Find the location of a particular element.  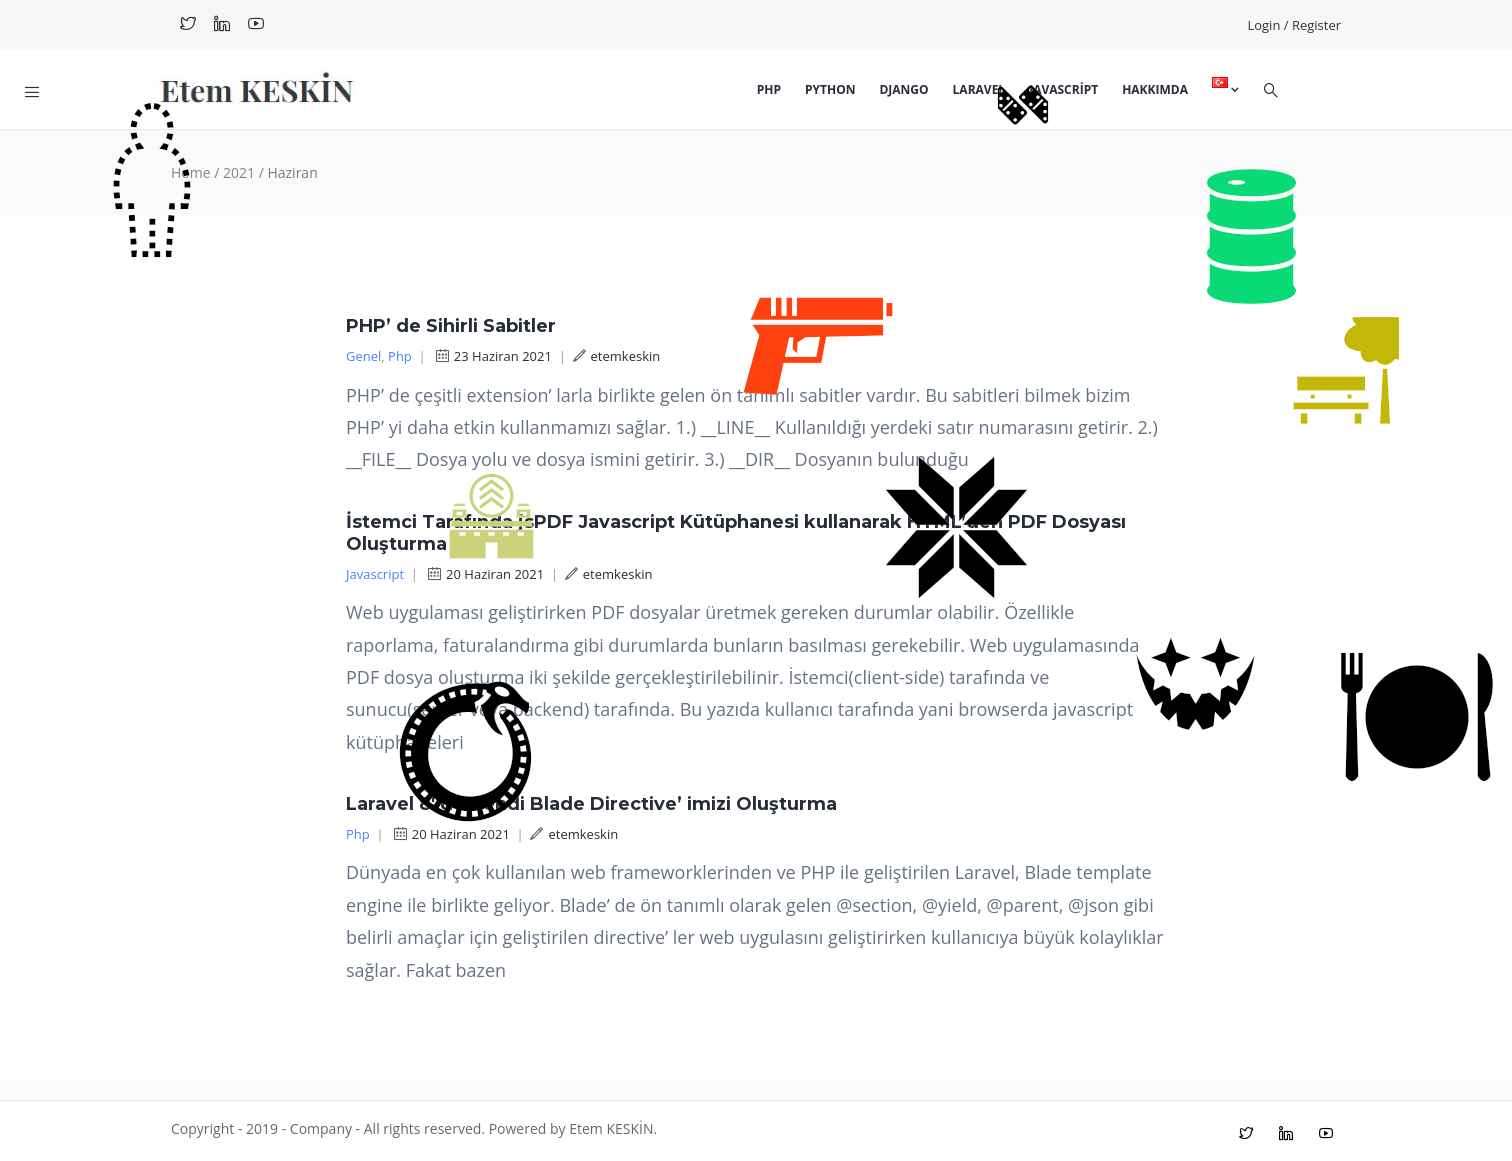

access weapons or firearms in a game inventory is located at coordinates (817, 343).